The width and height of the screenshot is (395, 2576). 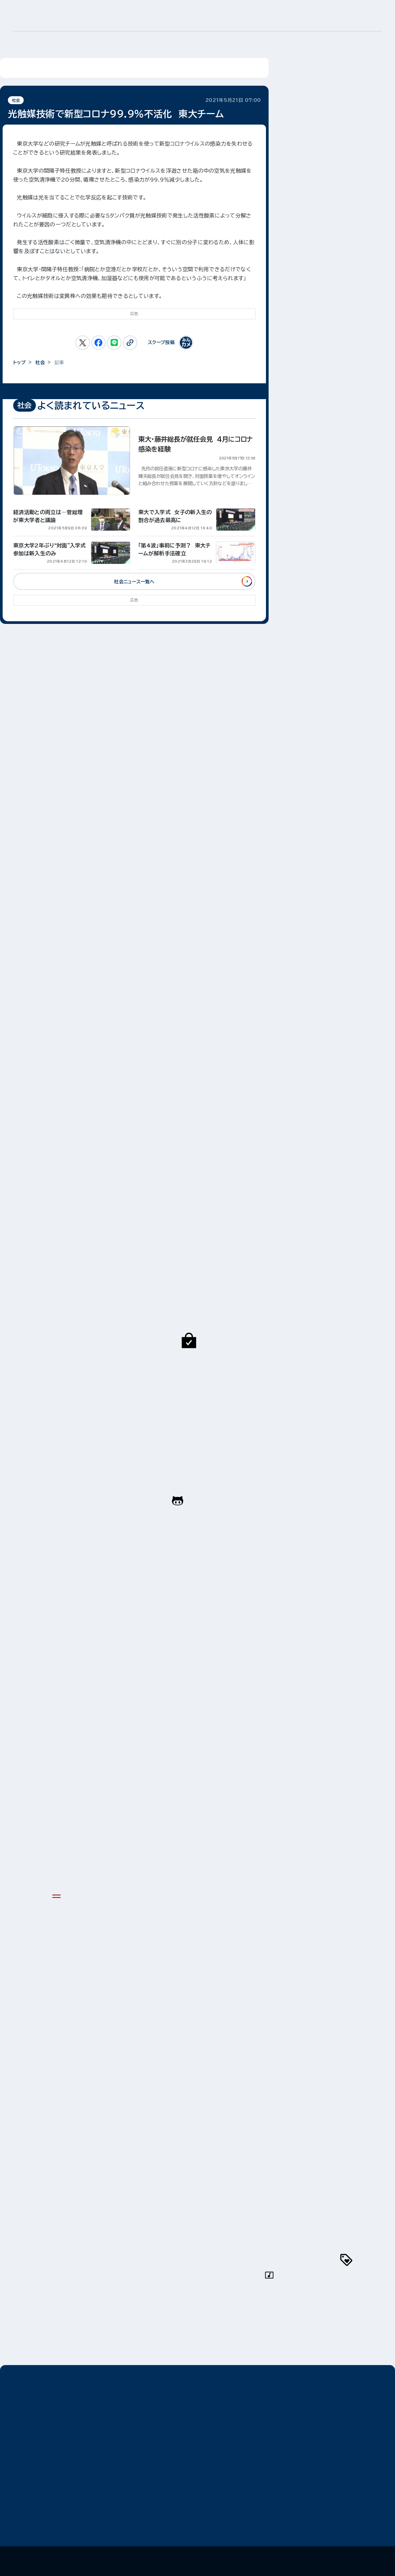 What do you see at coordinates (269, 2275) in the screenshot?
I see `play or browse music videos` at bounding box center [269, 2275].